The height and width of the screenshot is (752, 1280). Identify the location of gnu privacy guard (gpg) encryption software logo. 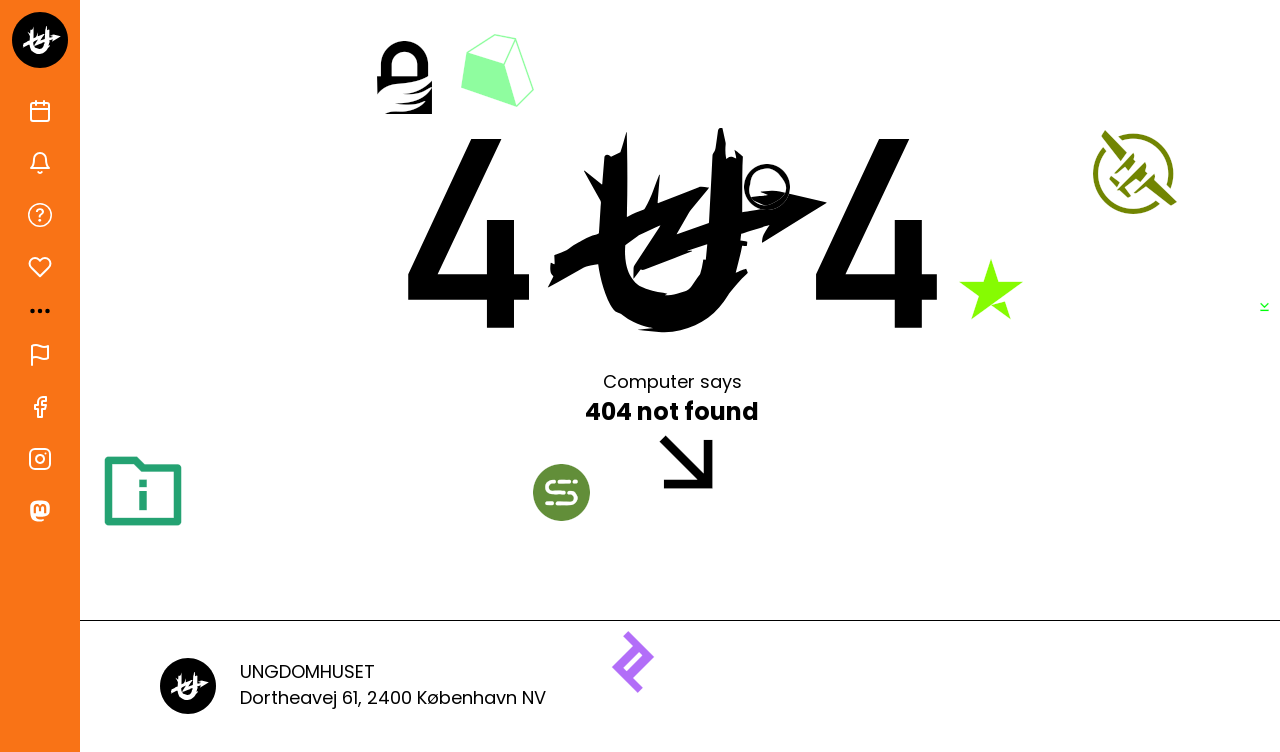
(404, 77).